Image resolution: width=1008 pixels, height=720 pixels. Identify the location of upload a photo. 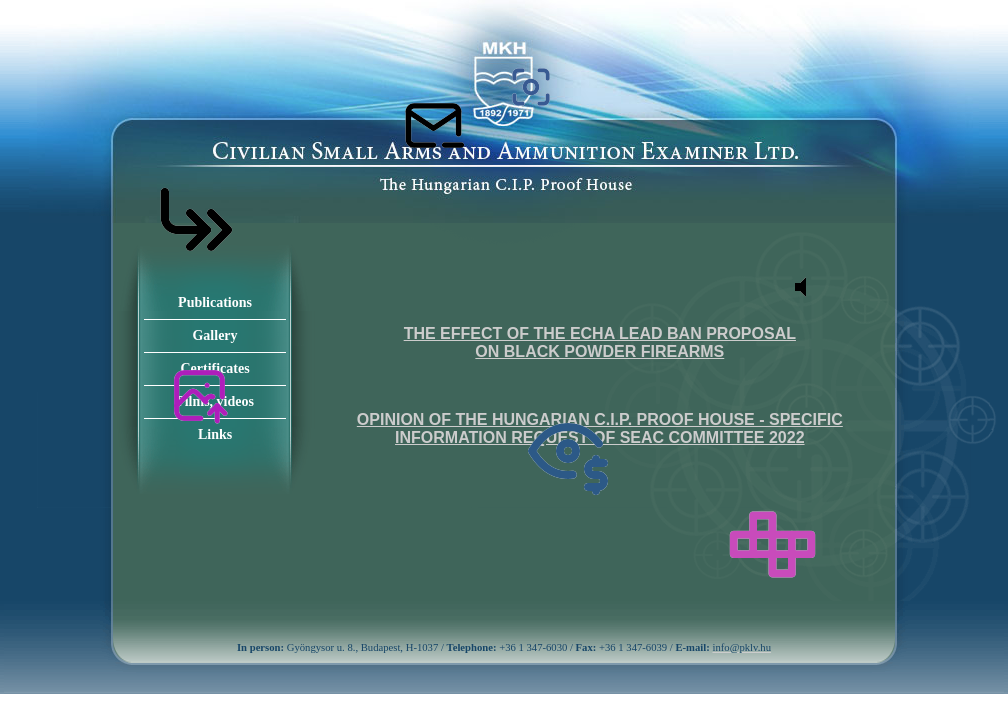
(199, 395).